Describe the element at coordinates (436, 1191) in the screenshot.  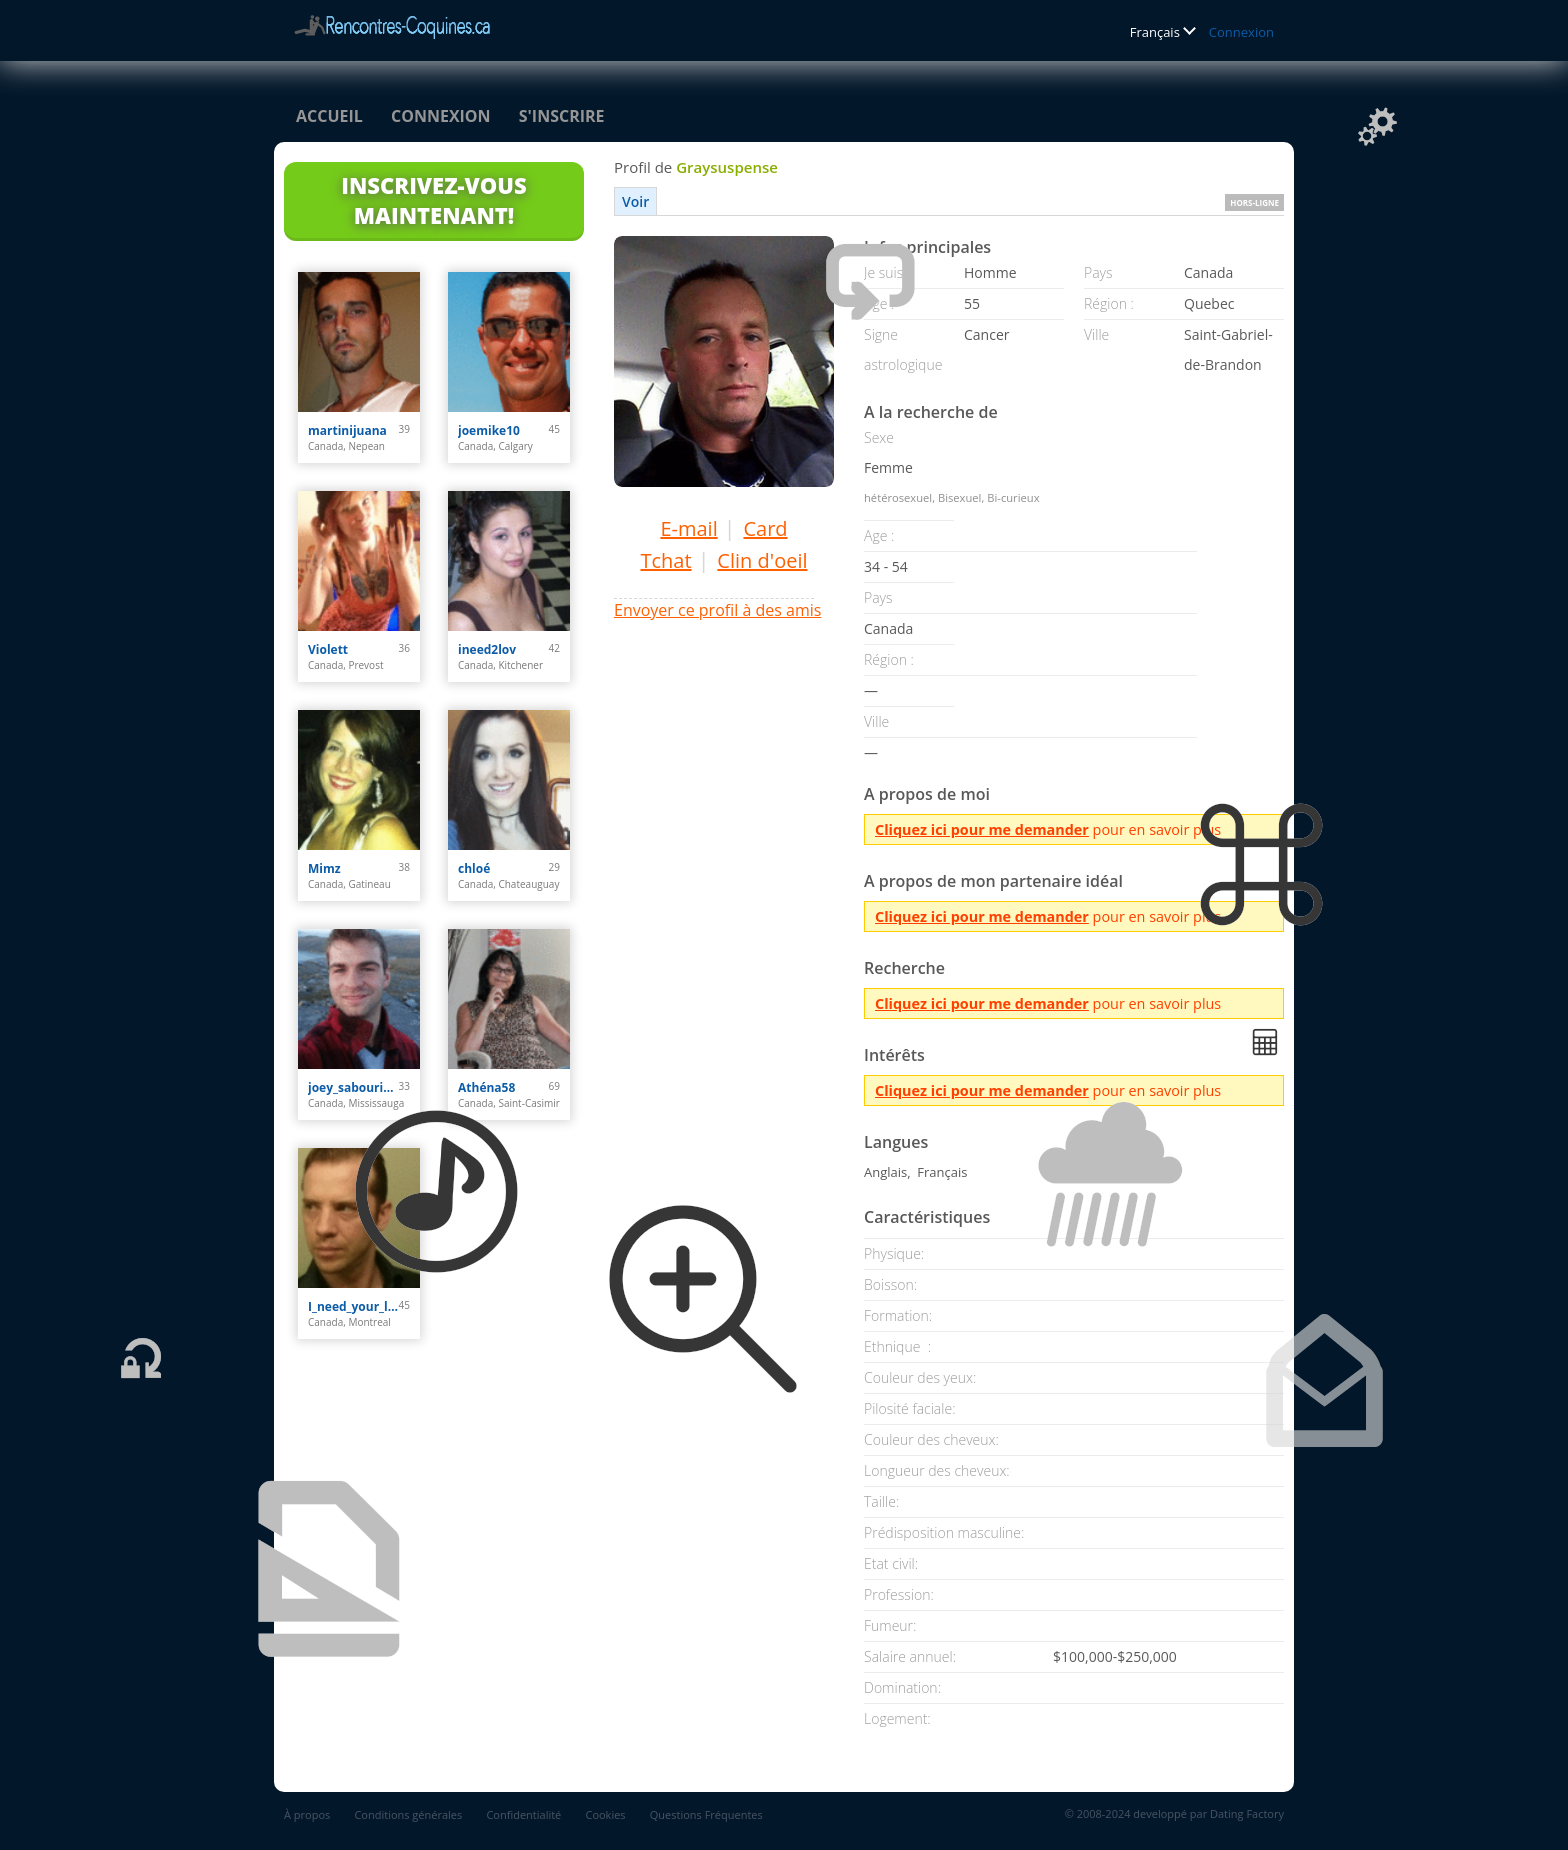
I see `open cantata music player` at that location.